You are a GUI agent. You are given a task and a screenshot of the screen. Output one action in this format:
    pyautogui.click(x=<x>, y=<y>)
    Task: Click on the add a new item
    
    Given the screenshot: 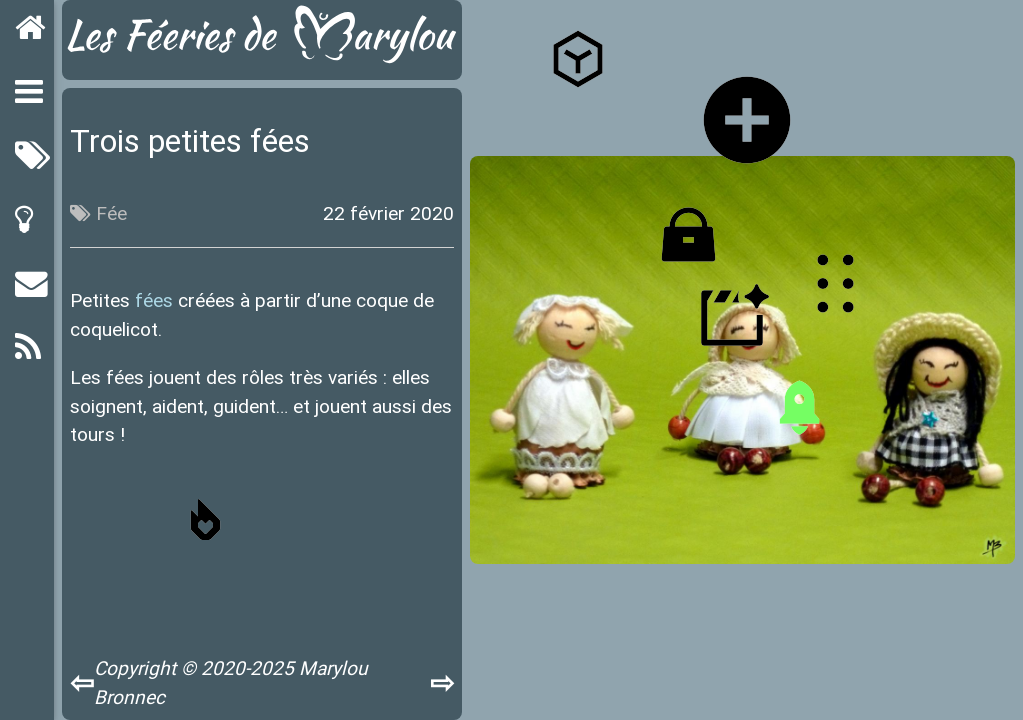 What is the action you would take?
    pyautogui.click(x=747, y=120)
    